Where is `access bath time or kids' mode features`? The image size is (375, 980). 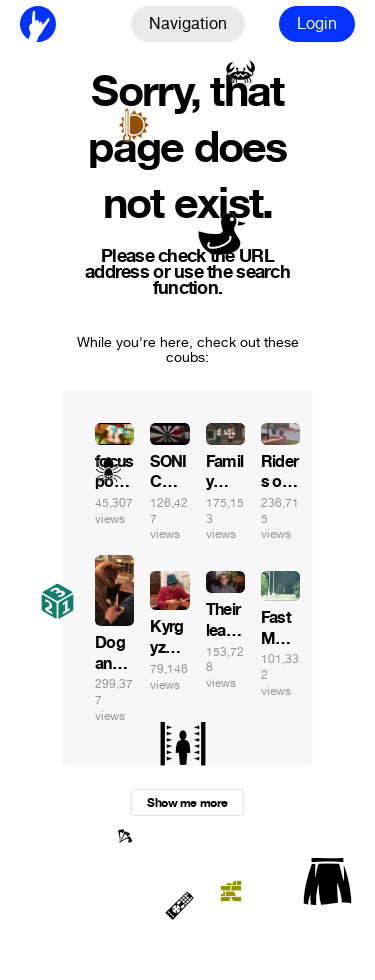
access bath time or kids' mode features is located at coordinates (222, 234).